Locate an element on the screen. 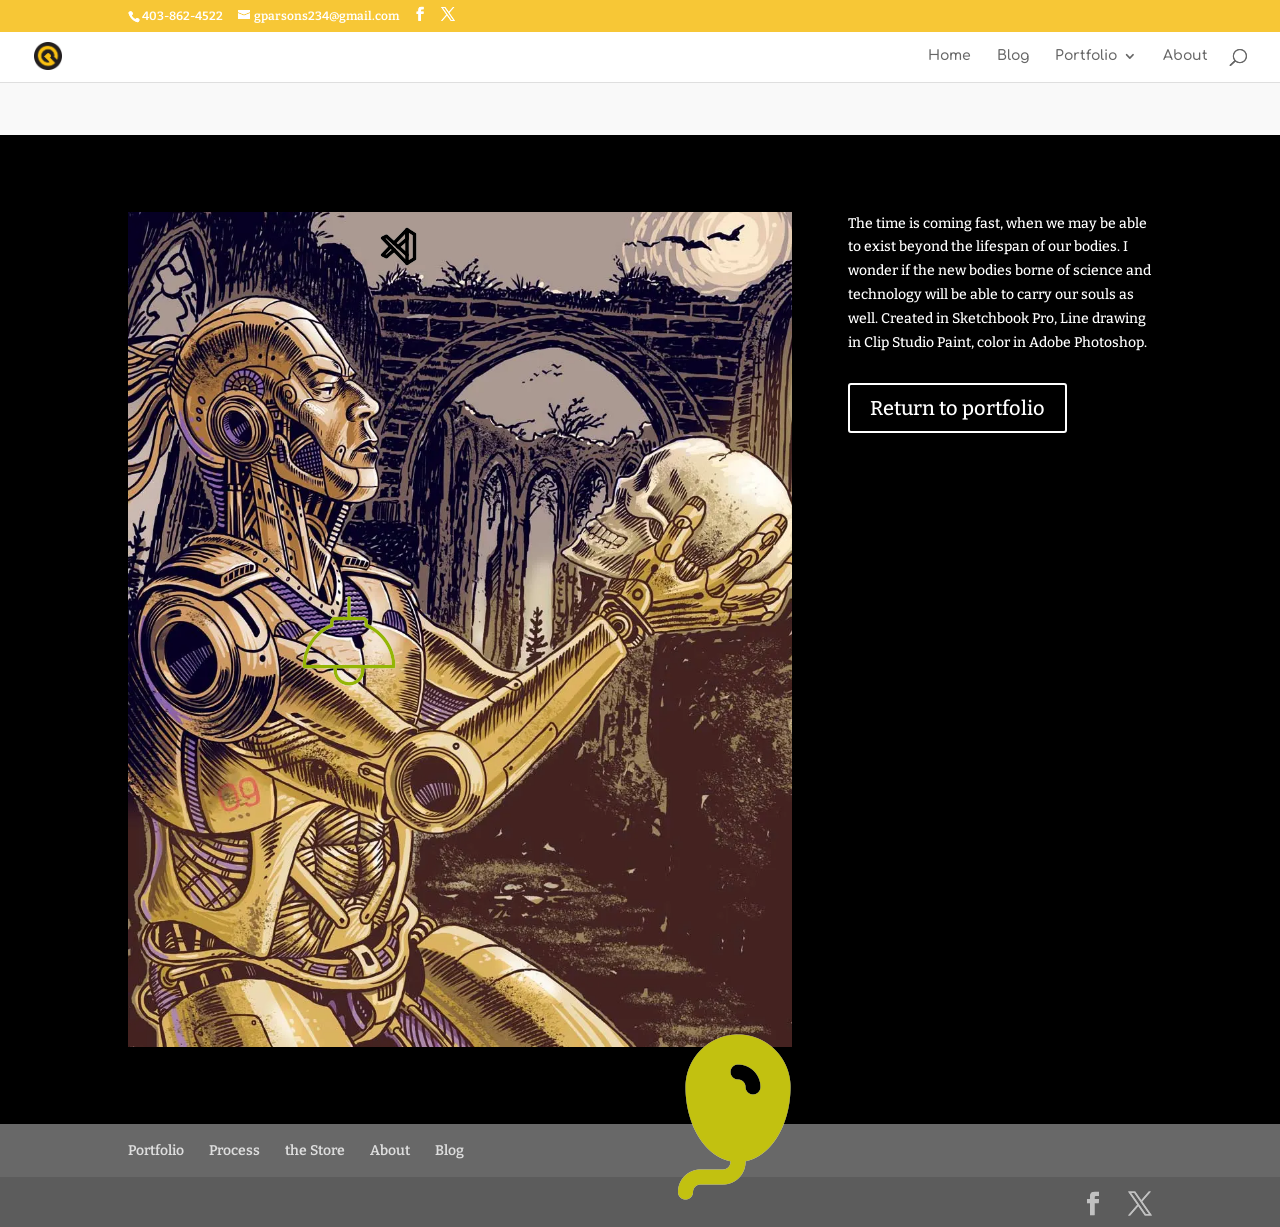 The width and height of the screenshot is (1280, 1227). open visual studio code is located at coordinates (399, 246).